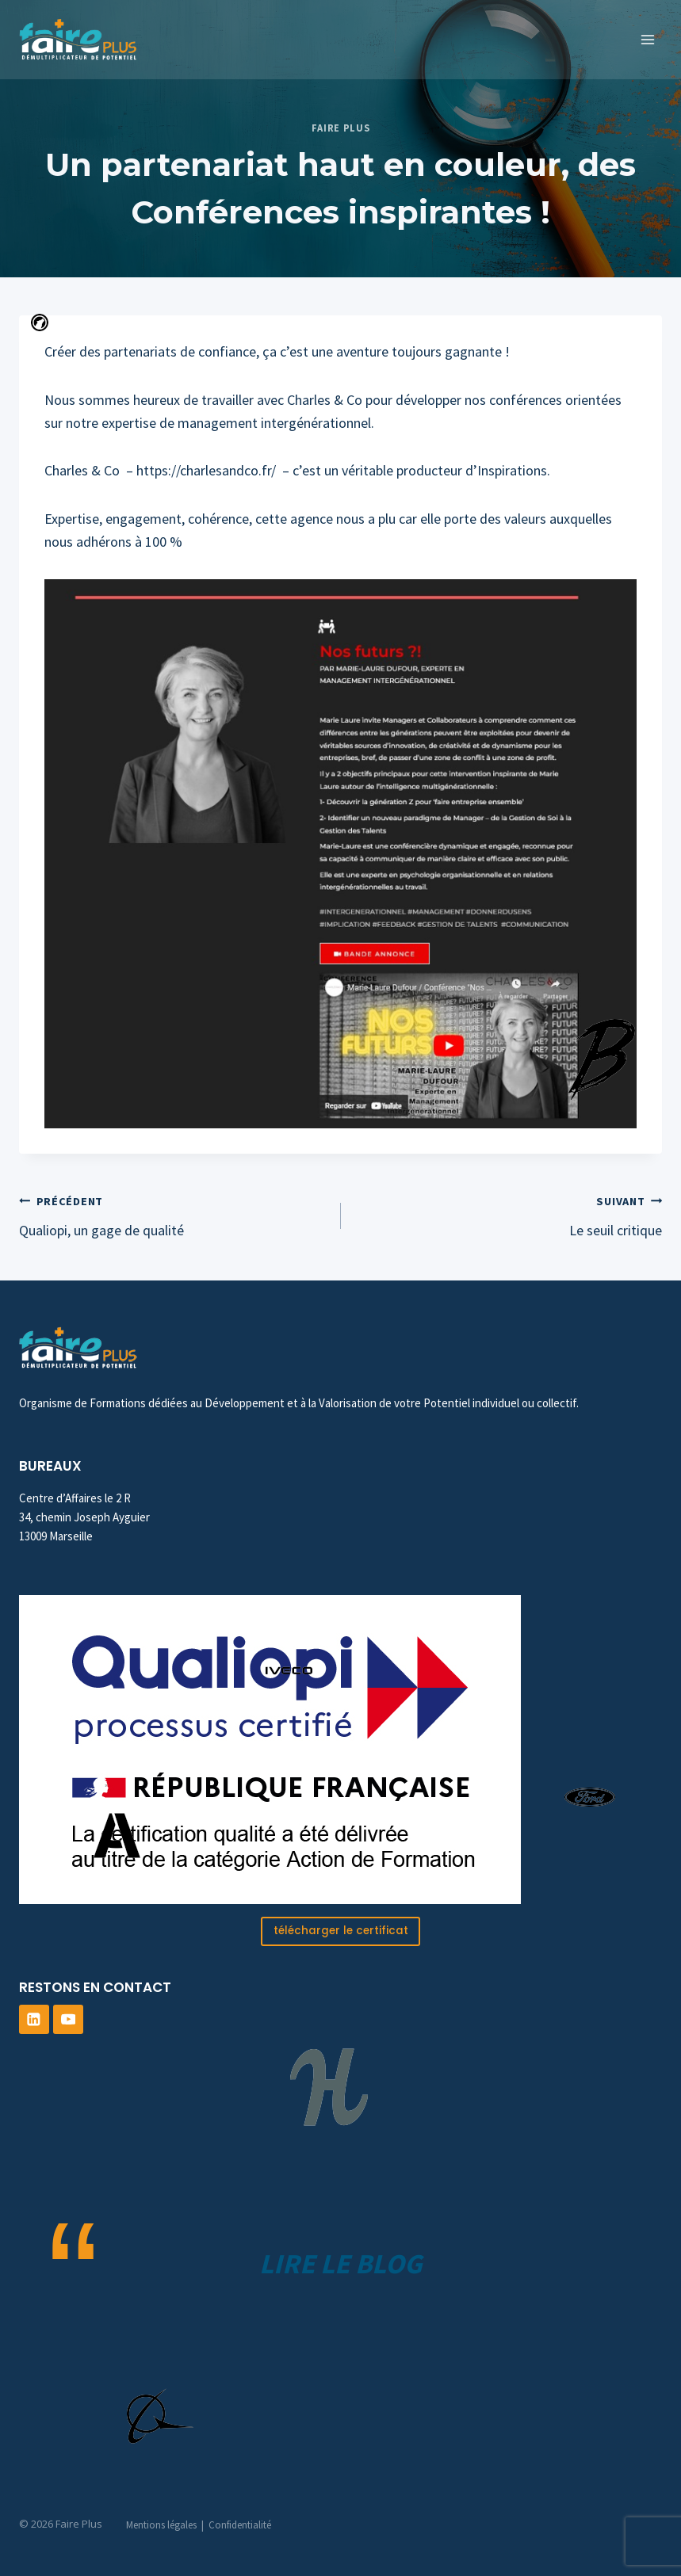 This screenshot has height=2576, width=681. Describe the element at coordinates (329, 2087) in the screenshot. I see `visit the Humble Bundle website or store` at that location.